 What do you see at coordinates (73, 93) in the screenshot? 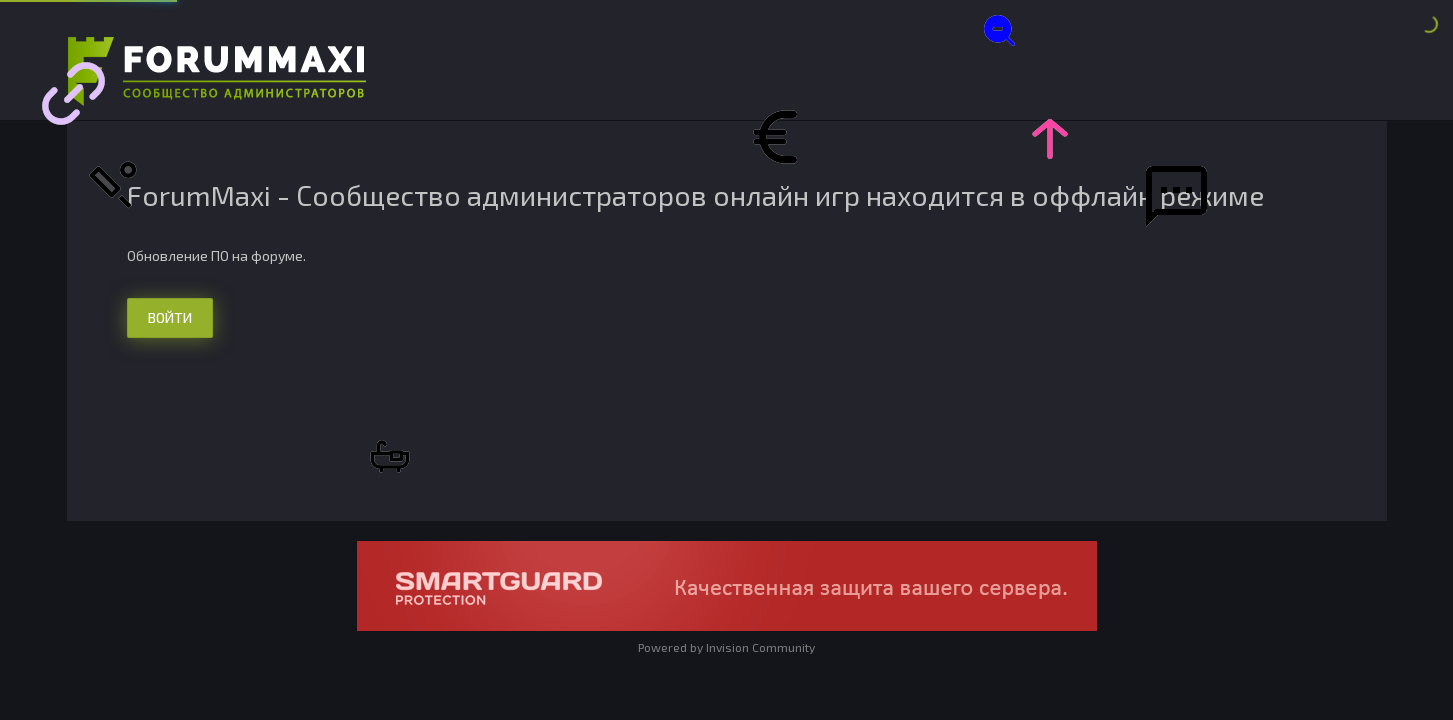
I see `copy or share a link` at bounding box center [73, 93].